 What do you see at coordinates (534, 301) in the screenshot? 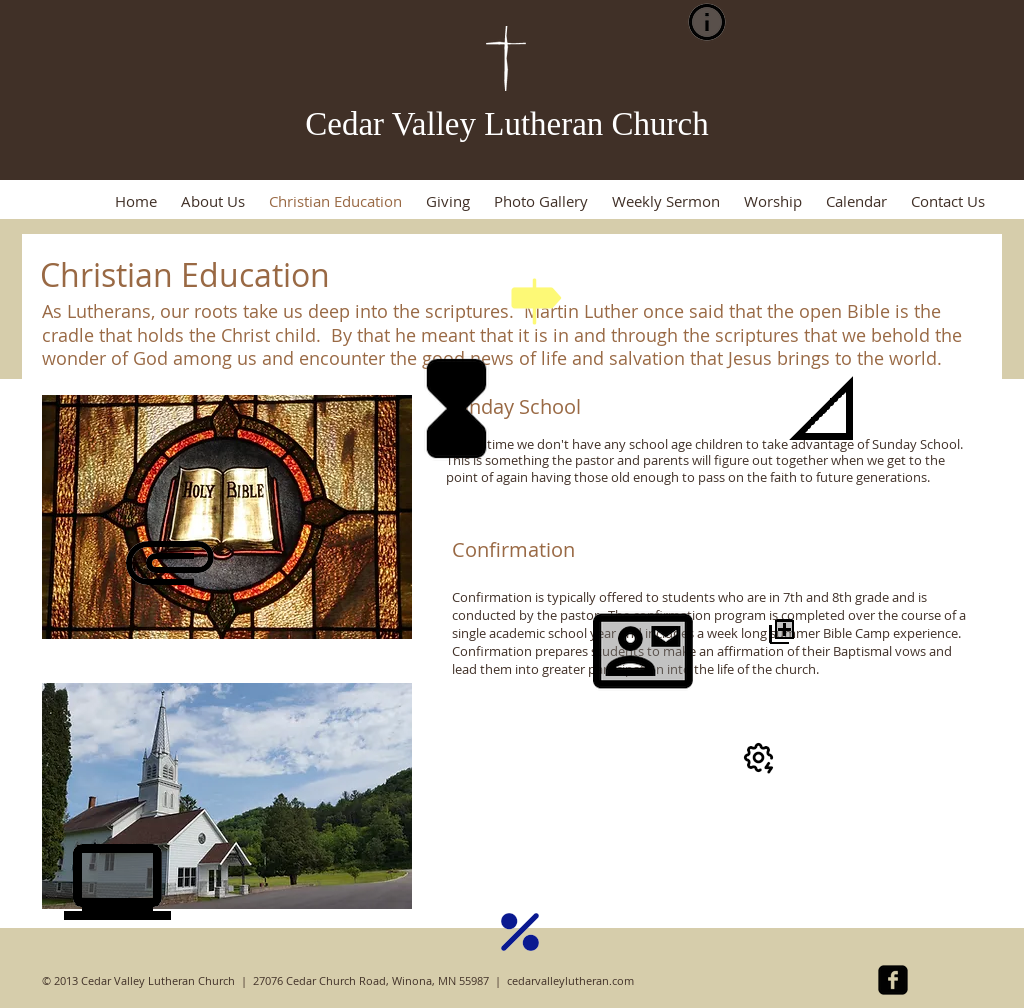
I see `navigate to directions or wayfinding` at bounding box center [534, 301].